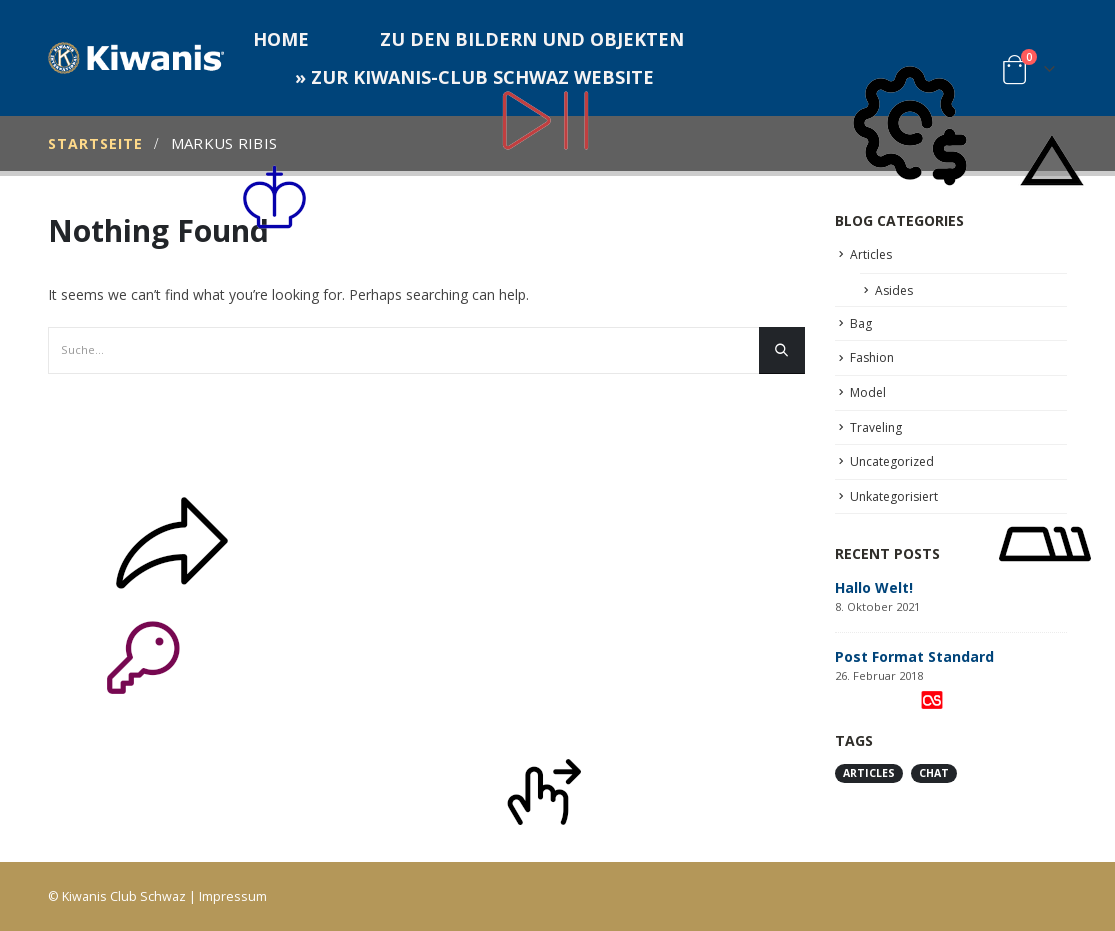 The width and height of the screenshot is (1115, 931). I want to click on access payment or billing settings, so click(910, 123).